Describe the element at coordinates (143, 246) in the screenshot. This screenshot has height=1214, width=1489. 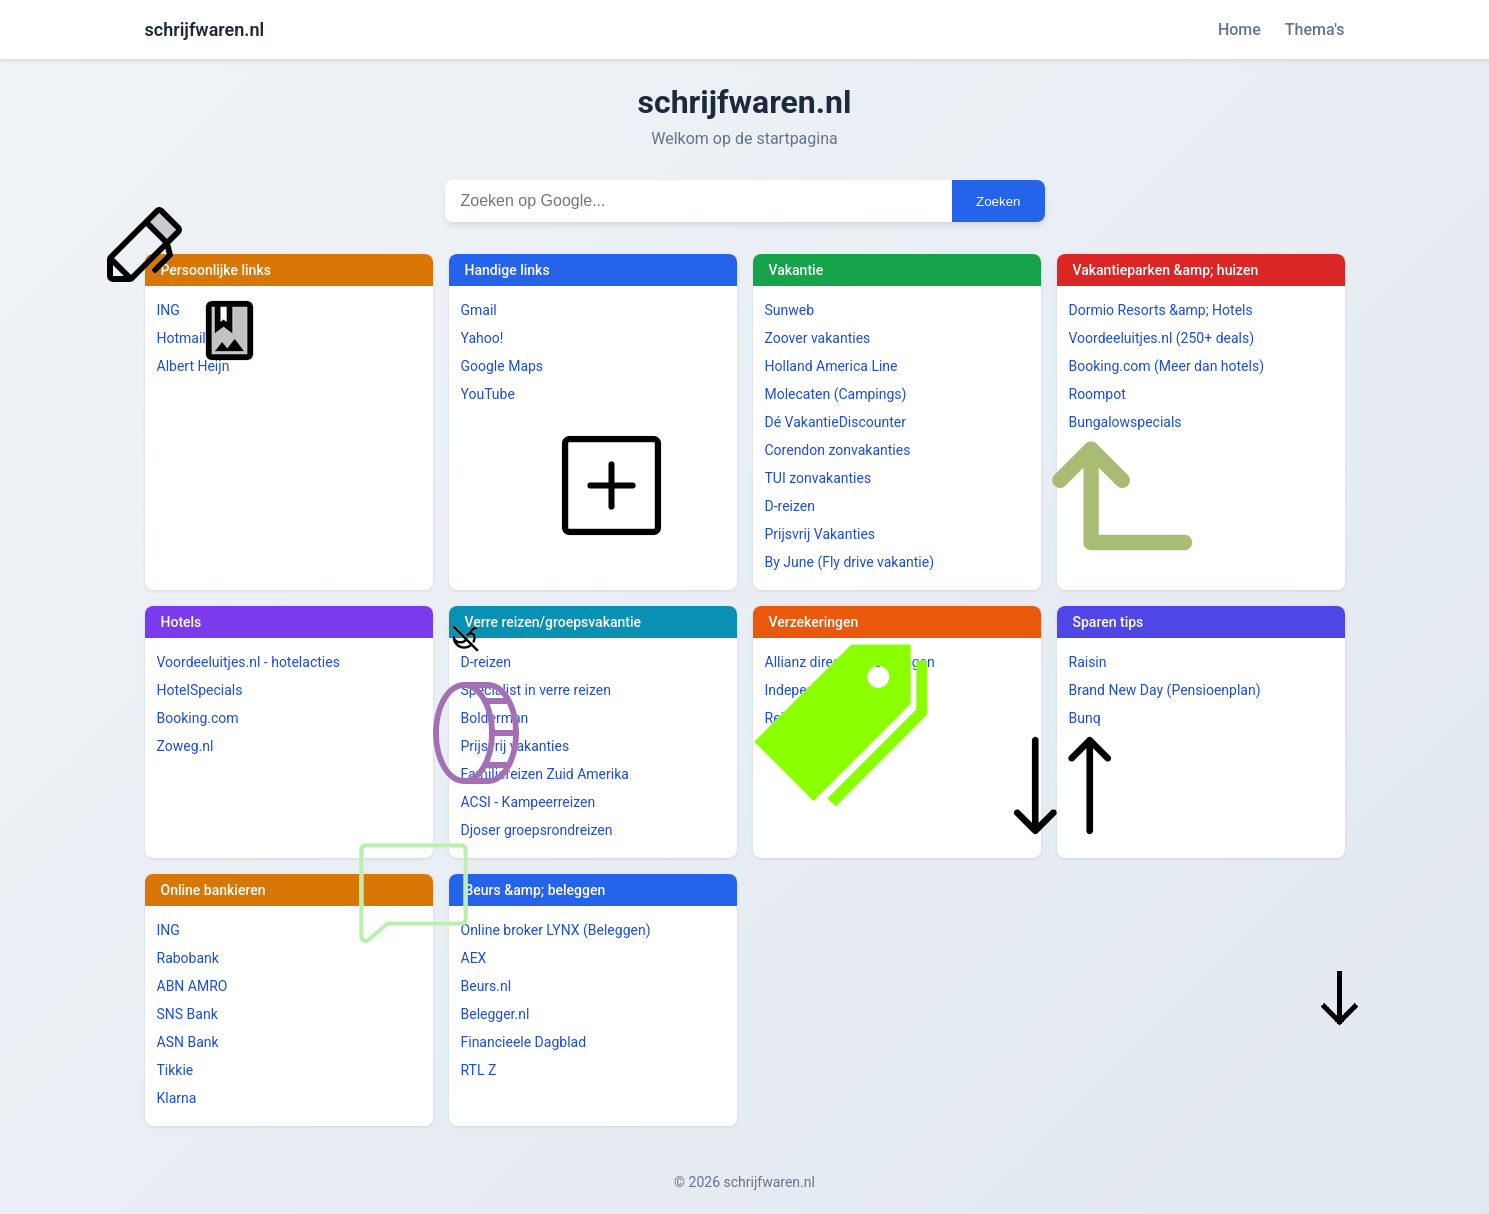
I see `edit or modify content` at that location.